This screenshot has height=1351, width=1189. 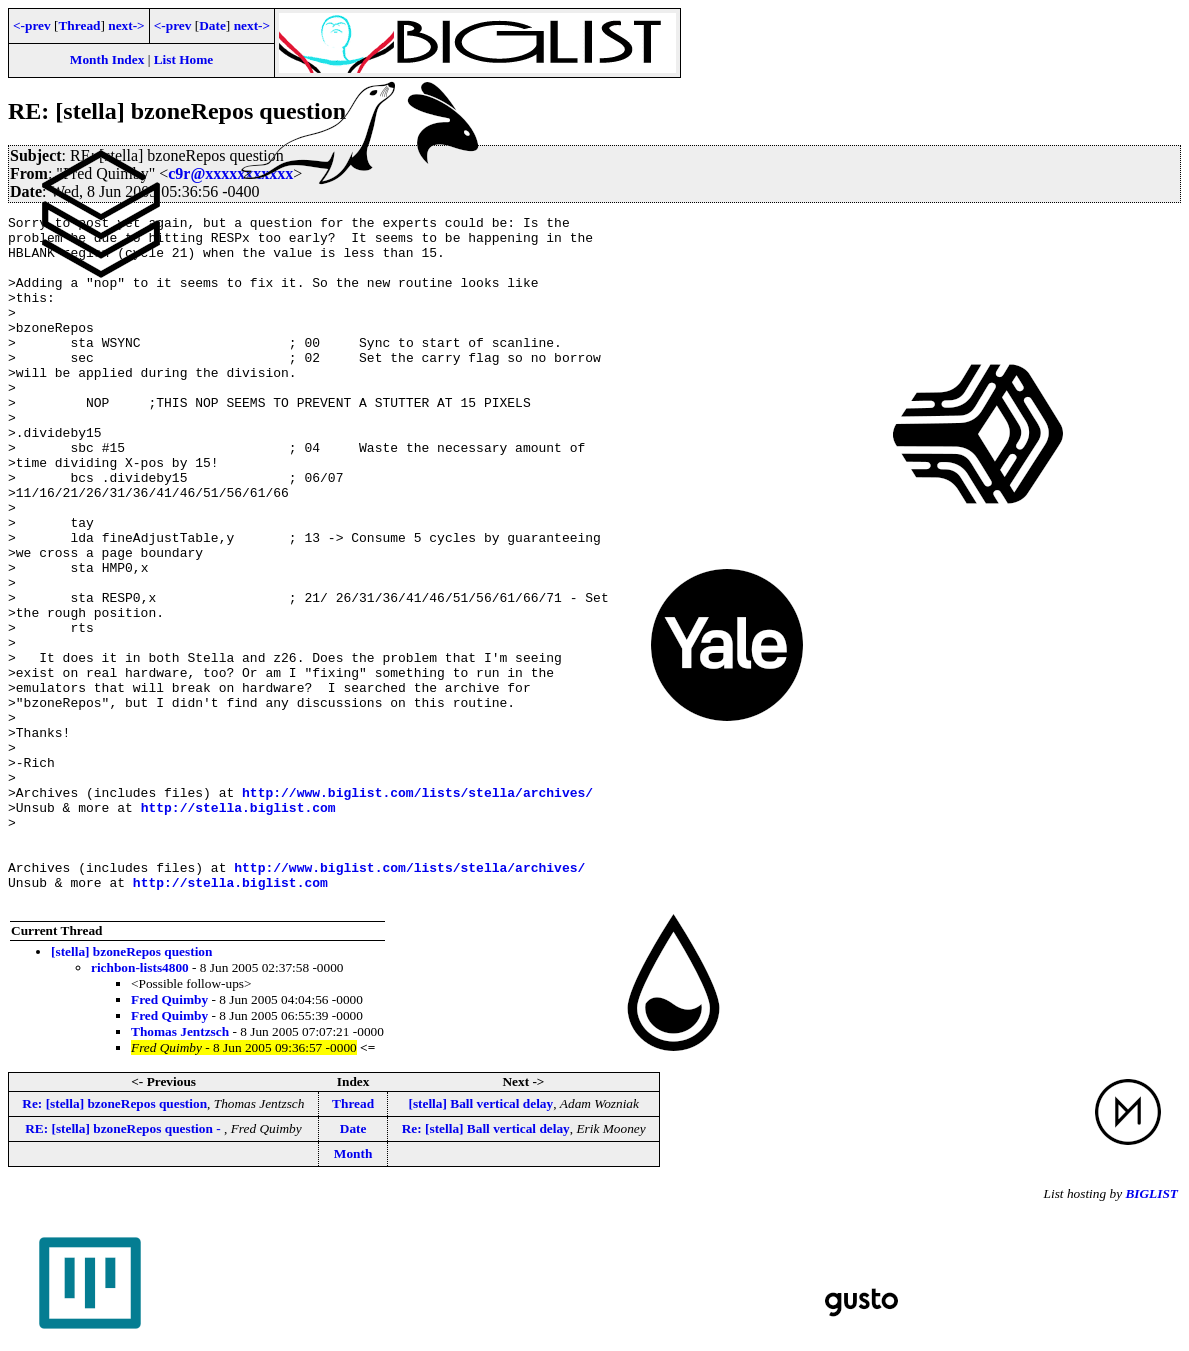 What do you see at coordinates (673, 982) in the screenshot?
I see `open rainmeter desktop customization application` at bounding box center [673, 982].